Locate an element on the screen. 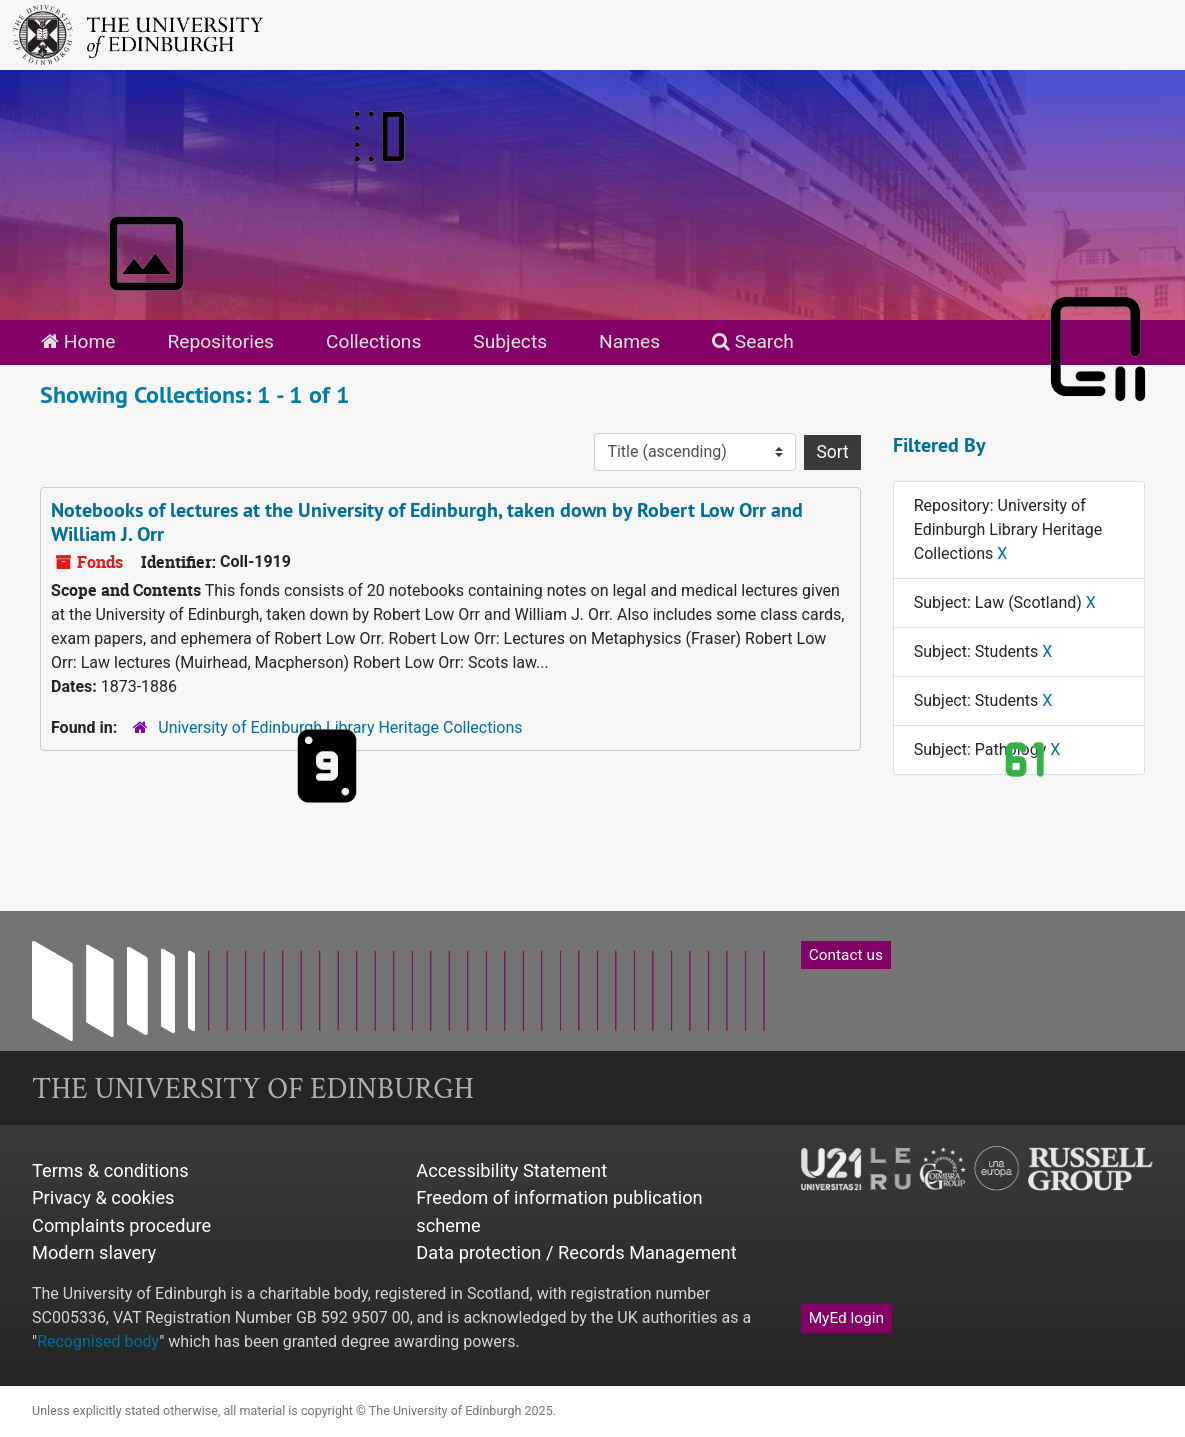 Image resolution: width=1185 pixels, height=1437 pixels. align content to the right is located at coordinates (379, 136).